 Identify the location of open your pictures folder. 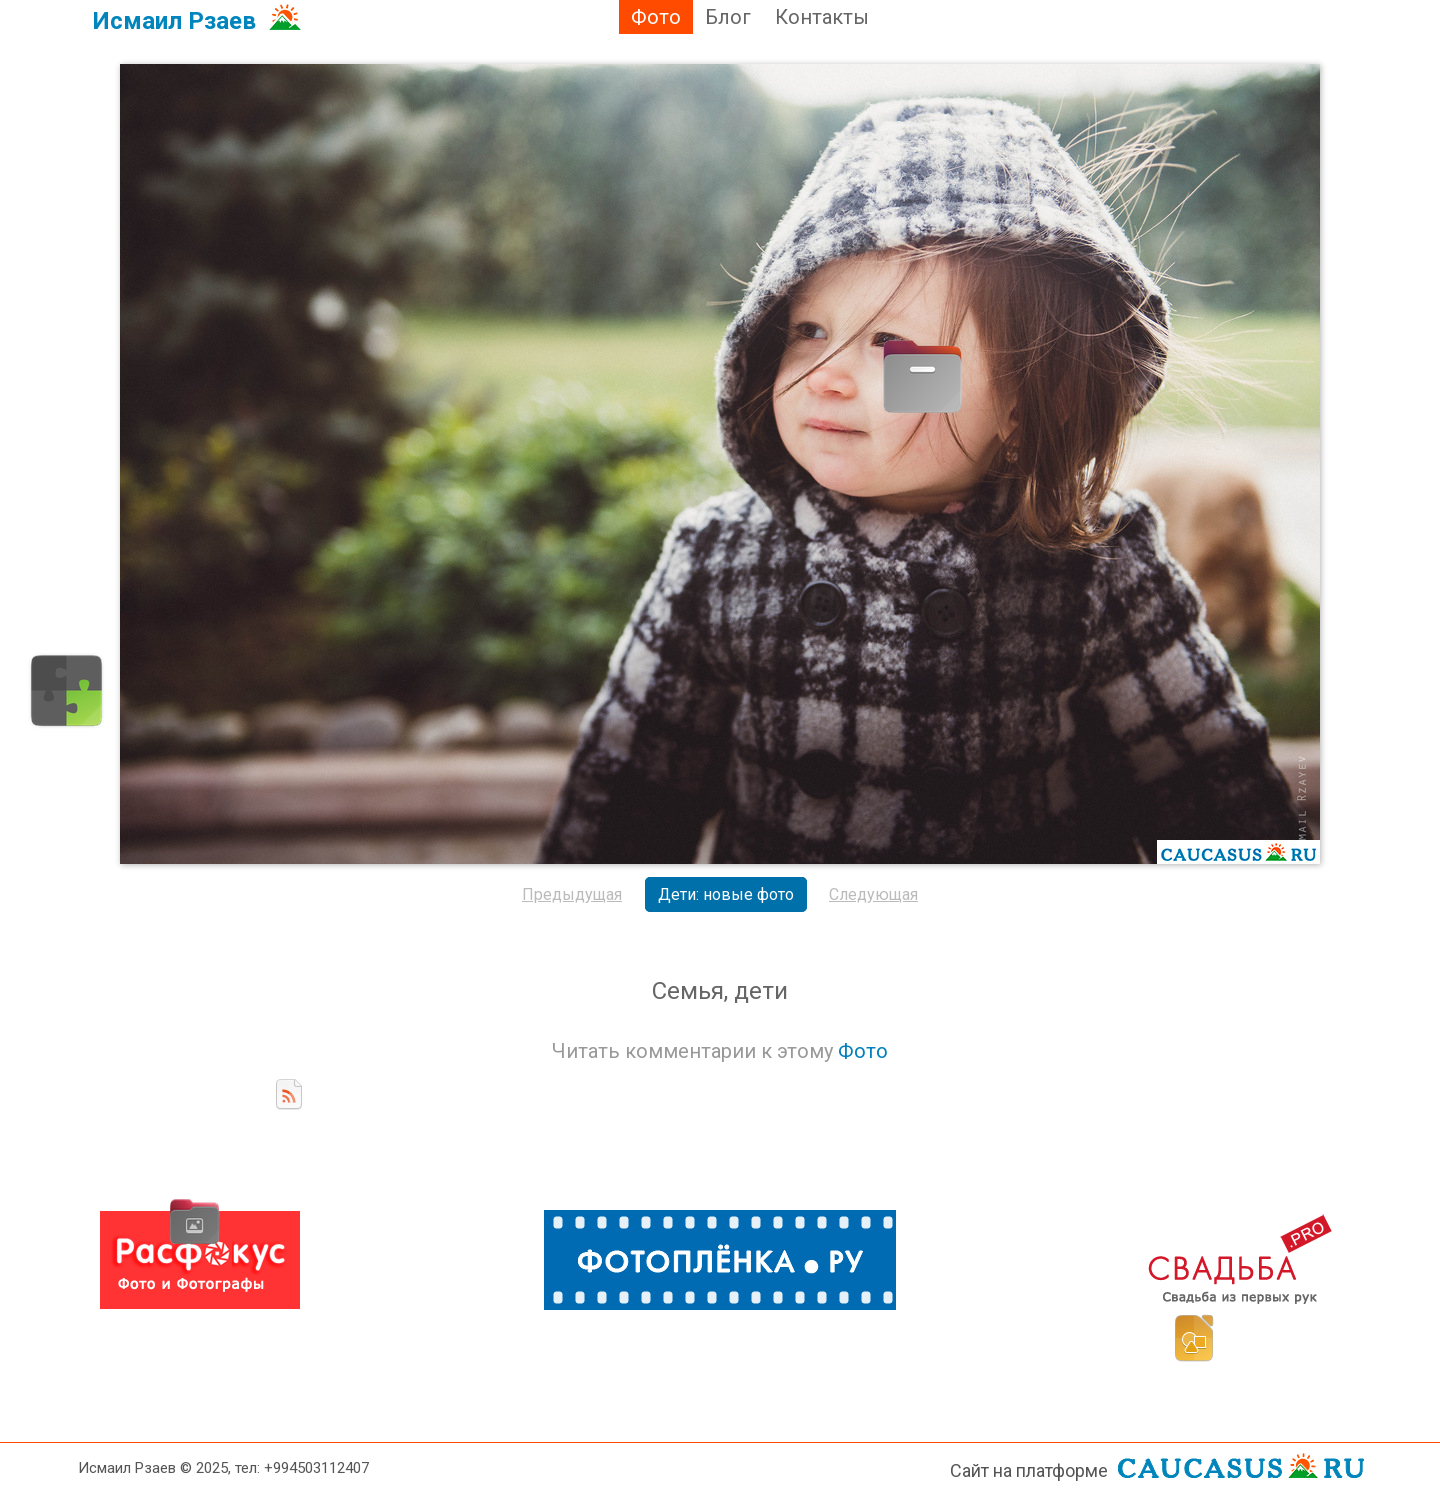
(194, 1221).